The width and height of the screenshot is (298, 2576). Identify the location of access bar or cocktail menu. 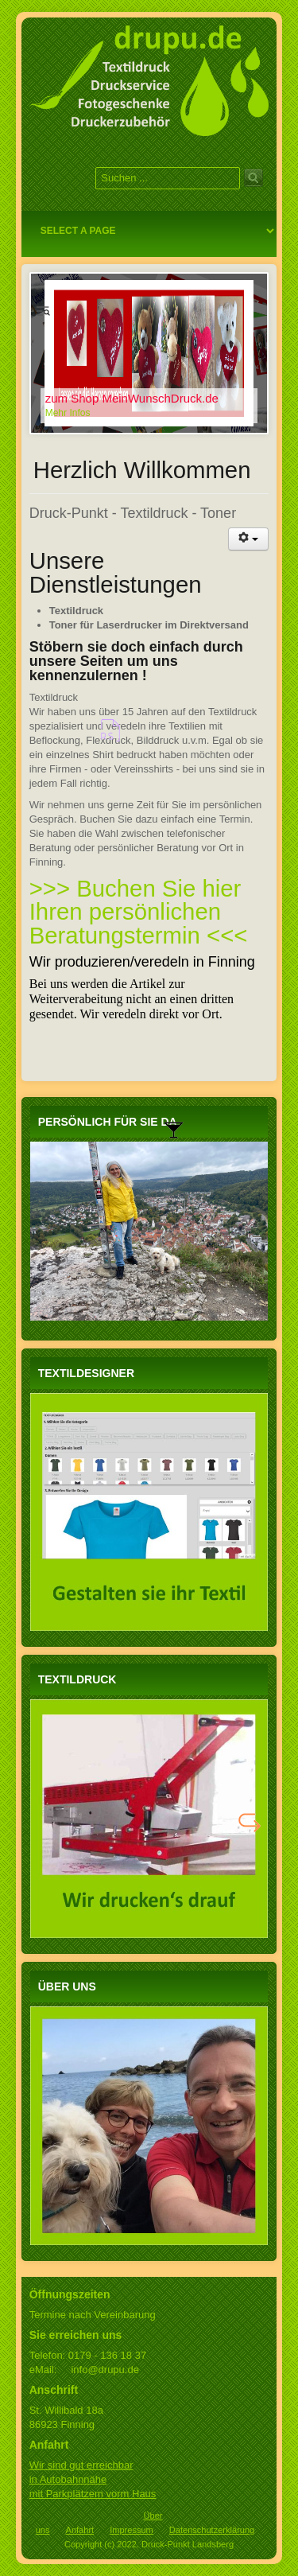
(173, 1130).